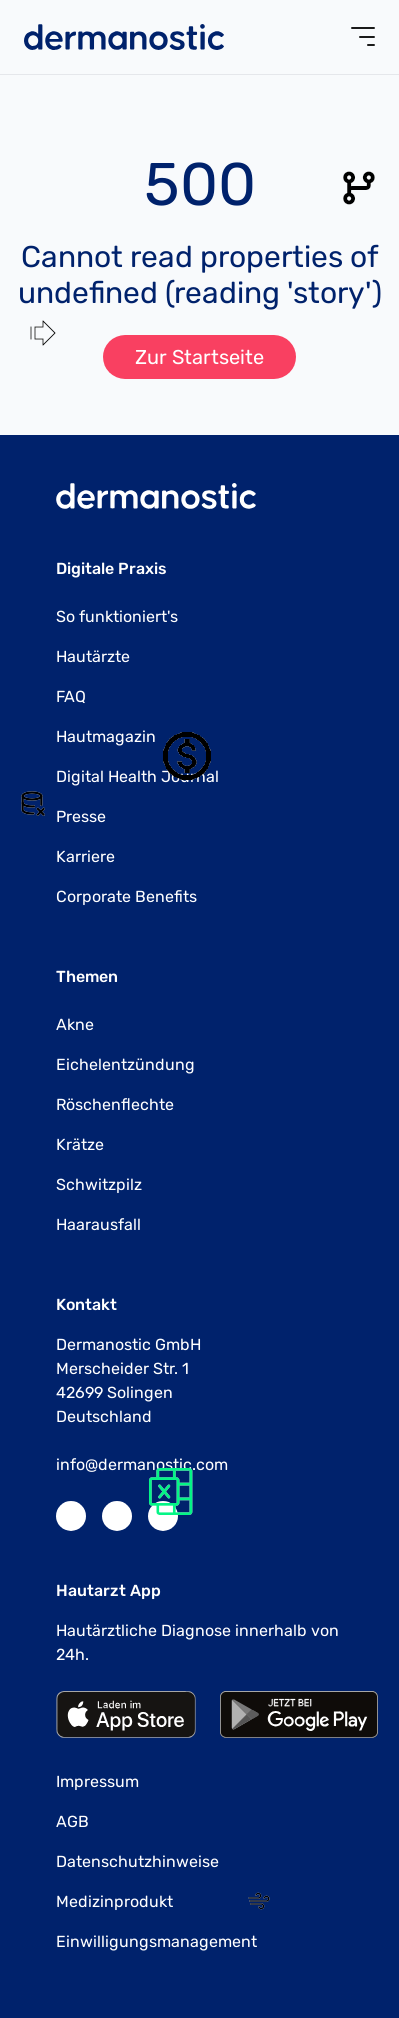 The width and height of the screenshot is (399, 2018). I want to click on view earnings or account balance, so click(187, 756).